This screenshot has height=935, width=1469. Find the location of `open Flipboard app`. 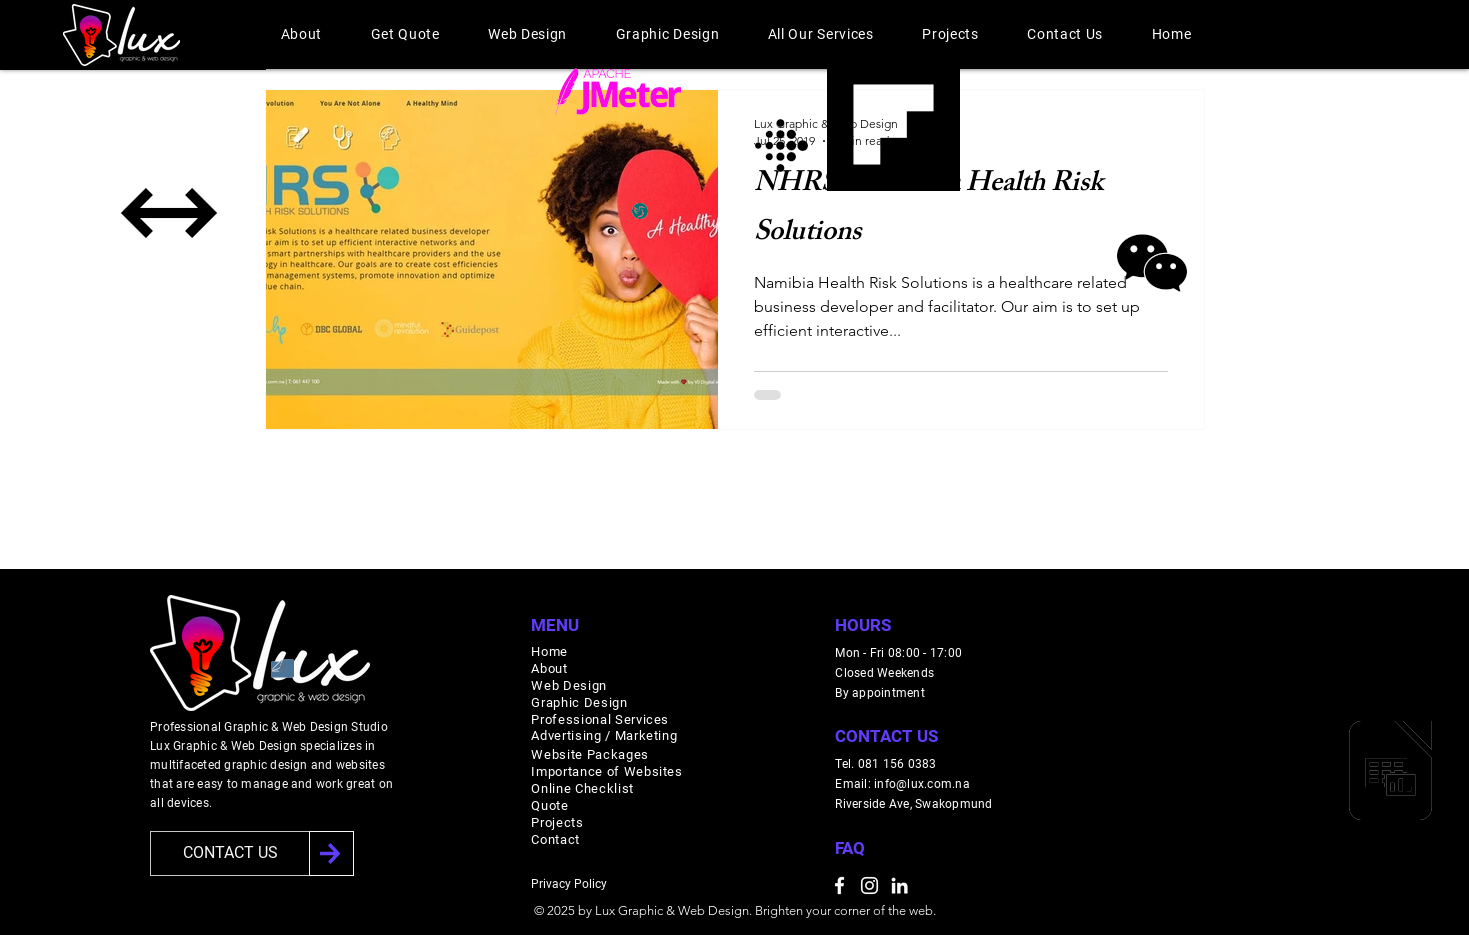

open Flipboard app is located at coordinates (893, 124).